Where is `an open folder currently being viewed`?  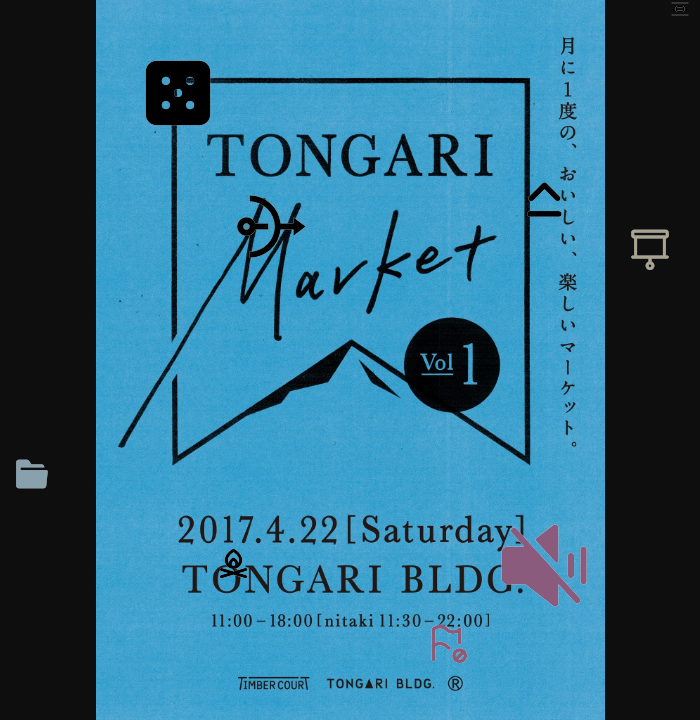
an open folder currently being viewed is located at coordinates (32, 474).